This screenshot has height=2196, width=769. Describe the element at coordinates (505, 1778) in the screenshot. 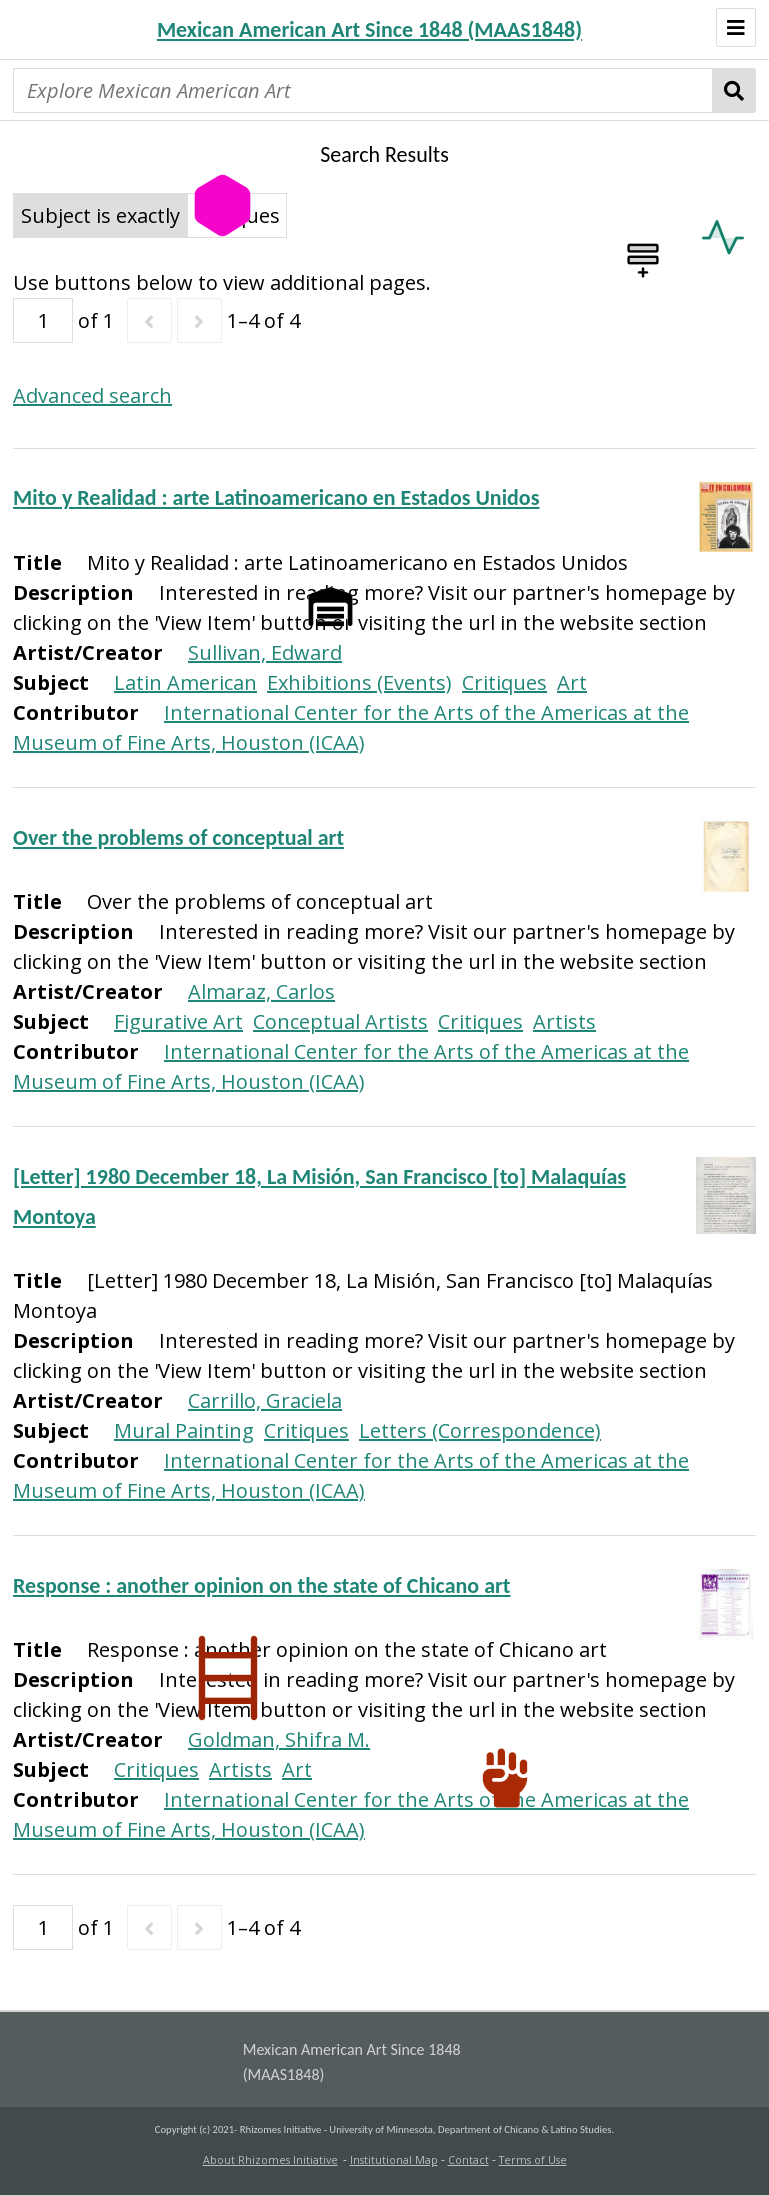

I see `show solidarity or support for a cause` at that location.